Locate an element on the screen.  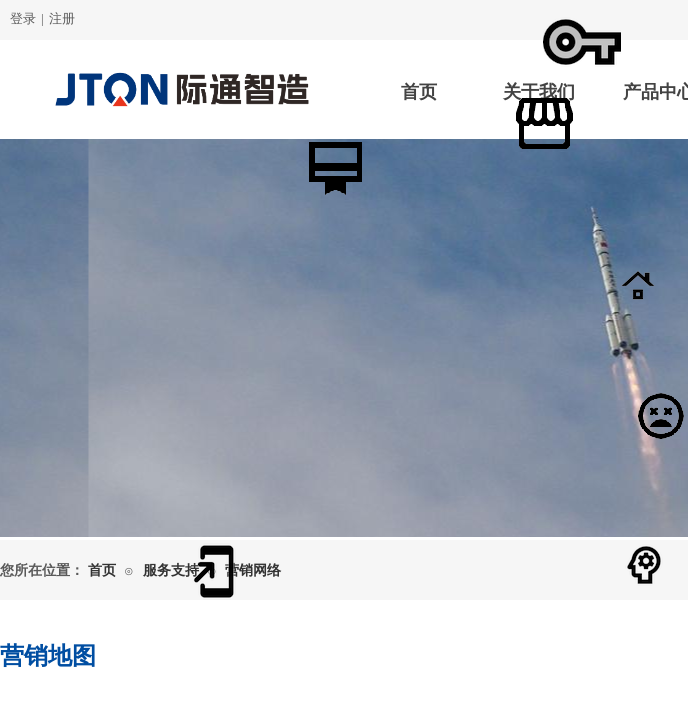
browse the online store or marketplace is located at coordinates (544, 123).